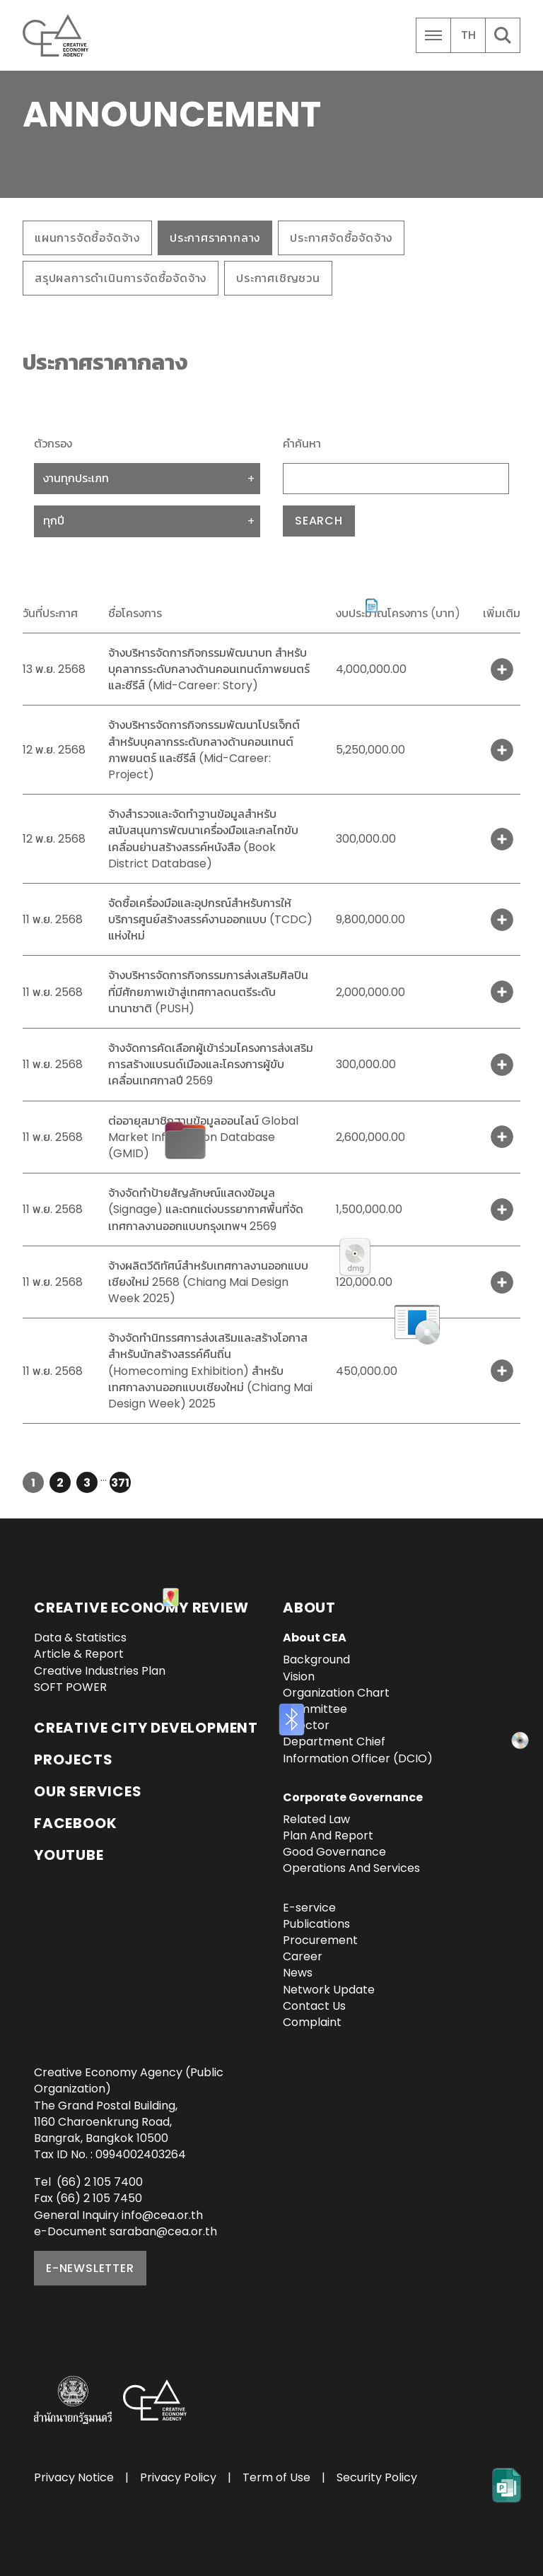  I want to click on open or mount a macOS disk image file, so click(355, 1257).